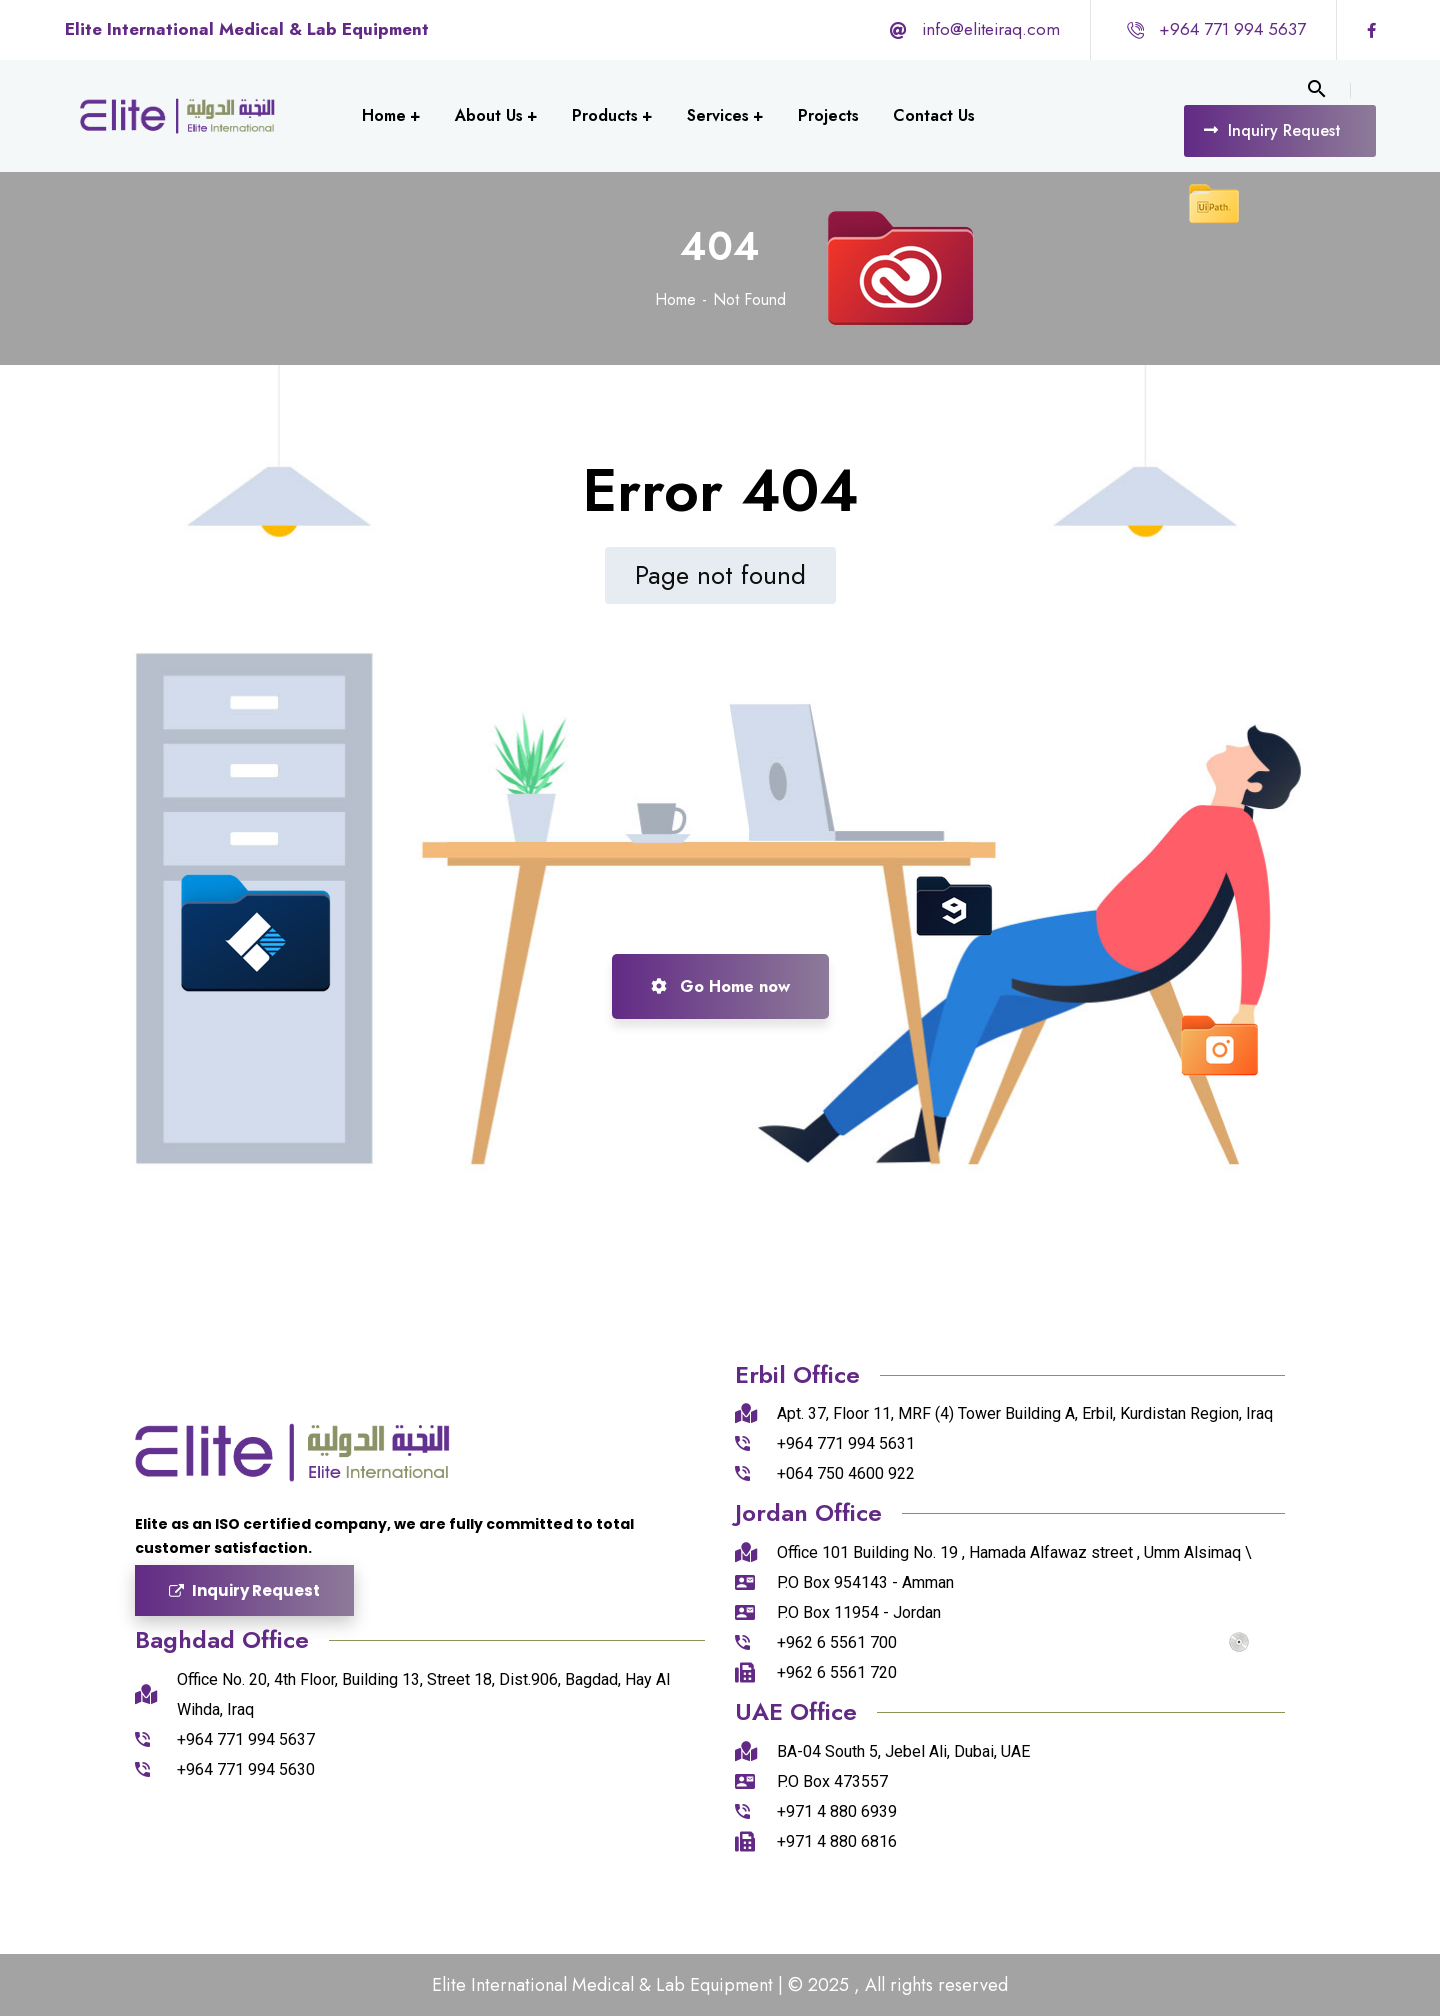  Describe the element at coordinates (1214, 205) in the screenshot. I see `open folder containing UiPath automation projects` at that location.